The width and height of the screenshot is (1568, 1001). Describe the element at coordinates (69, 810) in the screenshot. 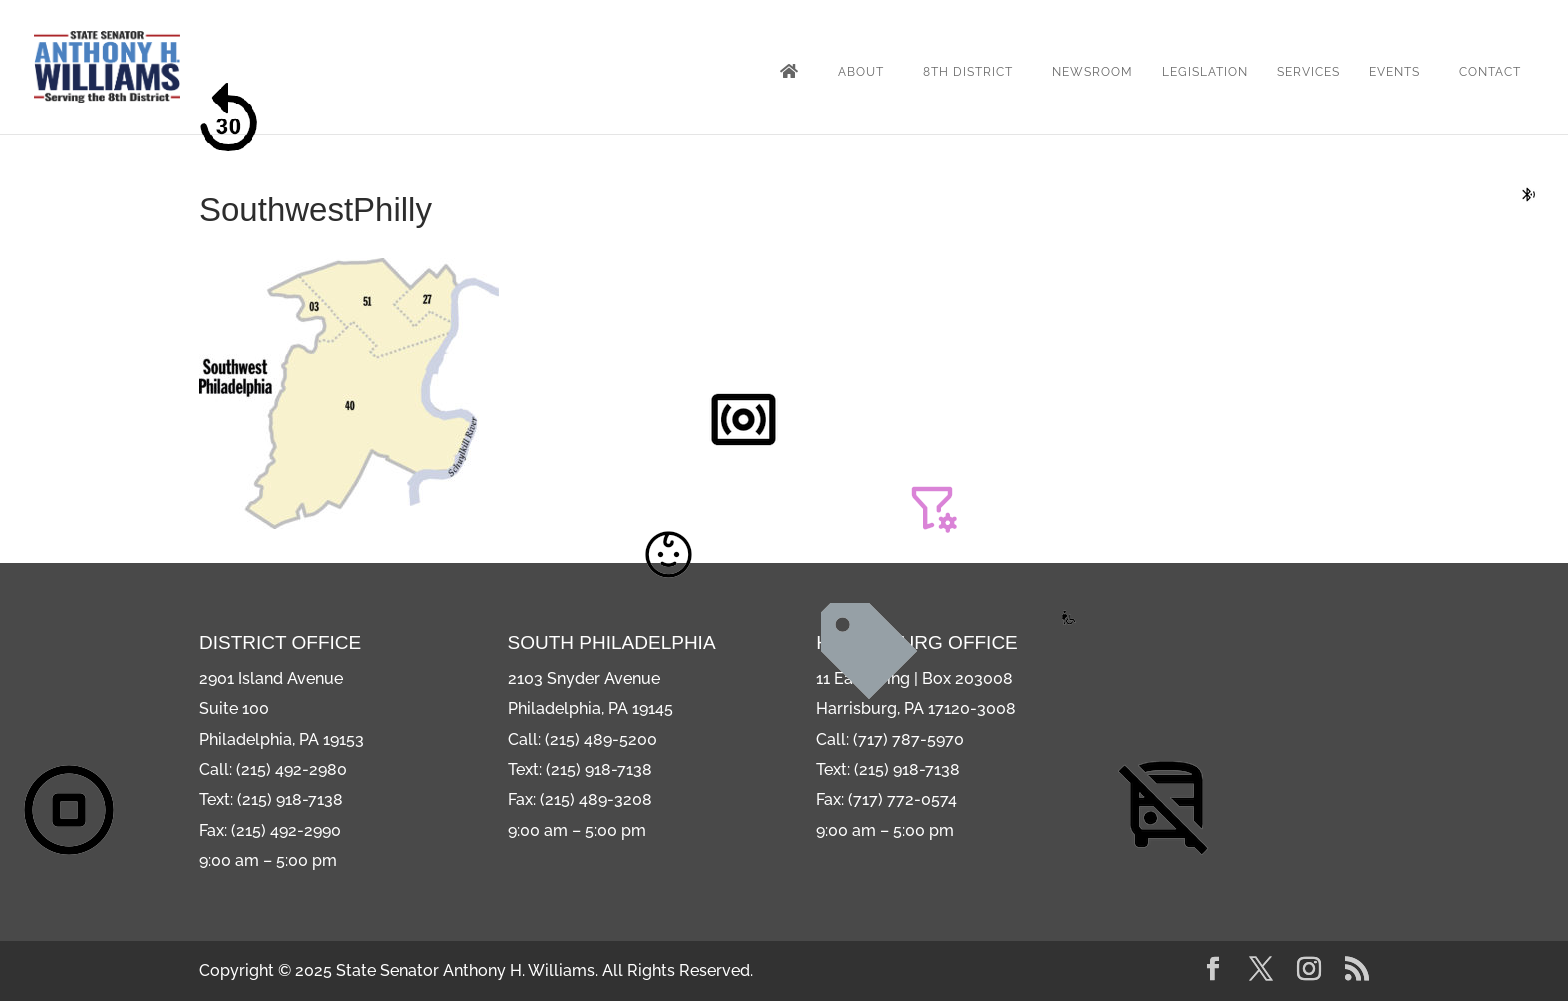

I see `stop media playback` at that location.